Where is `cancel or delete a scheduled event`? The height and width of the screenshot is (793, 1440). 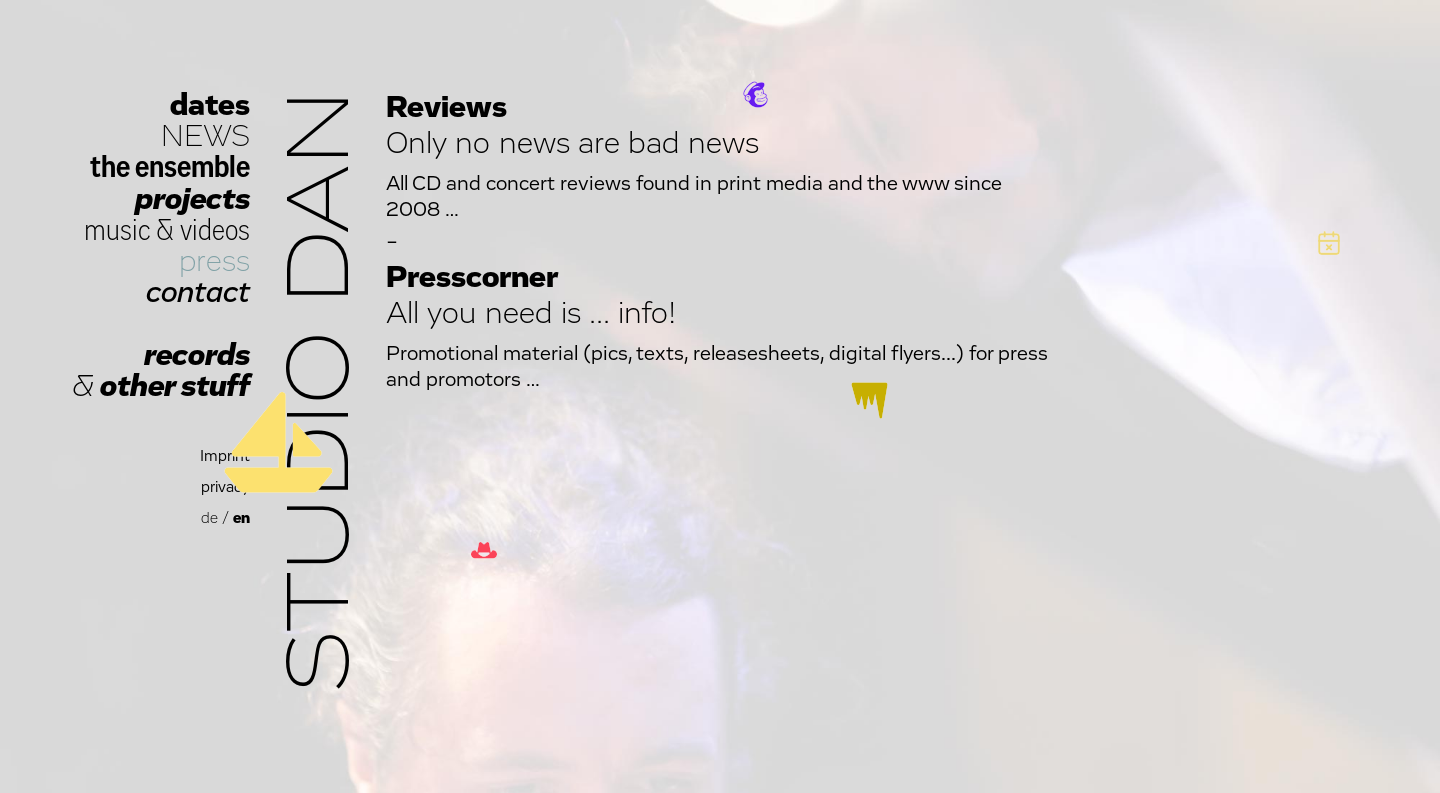
cancel or delete a scheduled event is located at coordinates (1329, 243).